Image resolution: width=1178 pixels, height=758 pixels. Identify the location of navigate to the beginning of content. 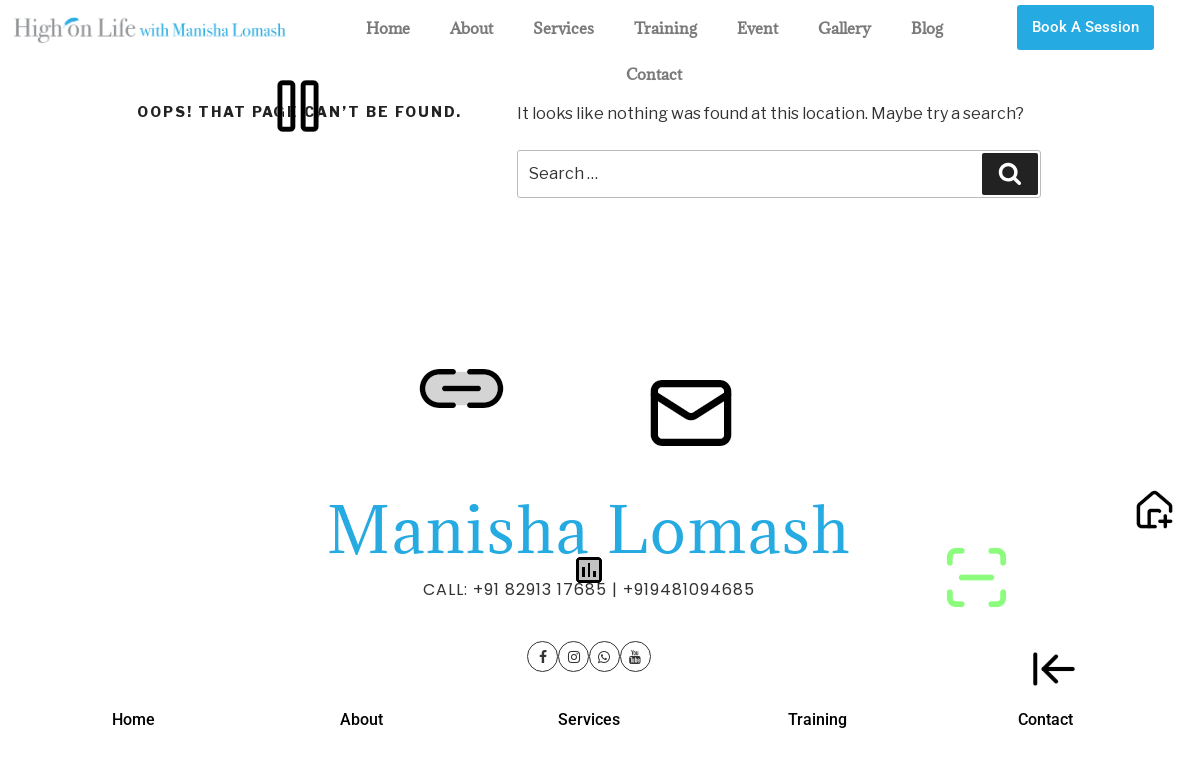
(1054, 669).